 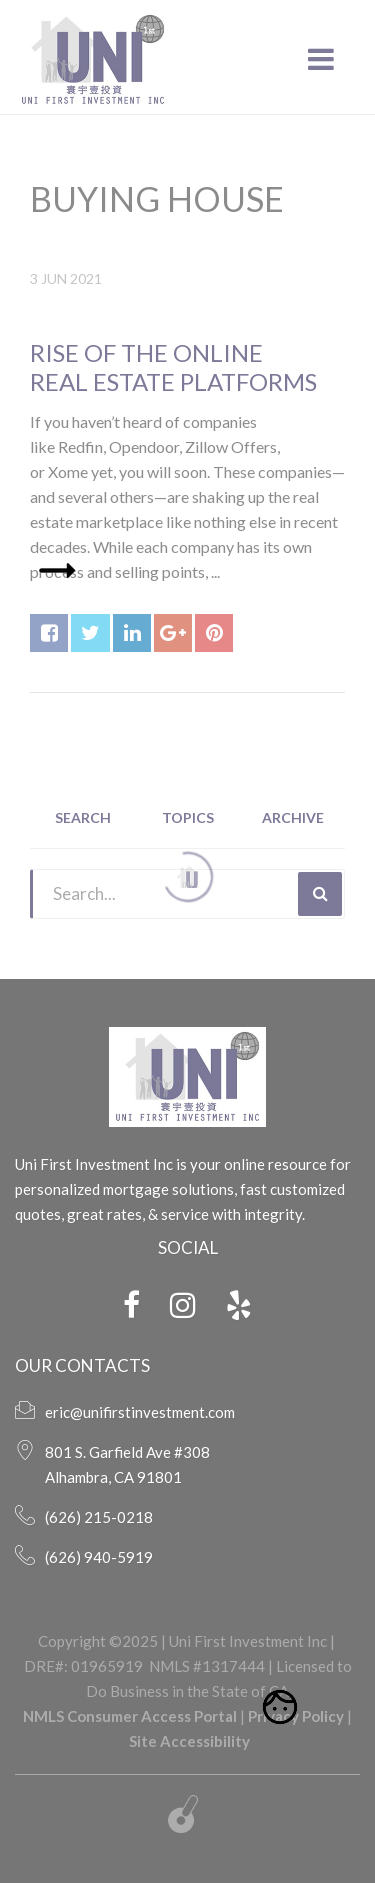 I want to click on access your profile or account, so click(x=280, y=1707).